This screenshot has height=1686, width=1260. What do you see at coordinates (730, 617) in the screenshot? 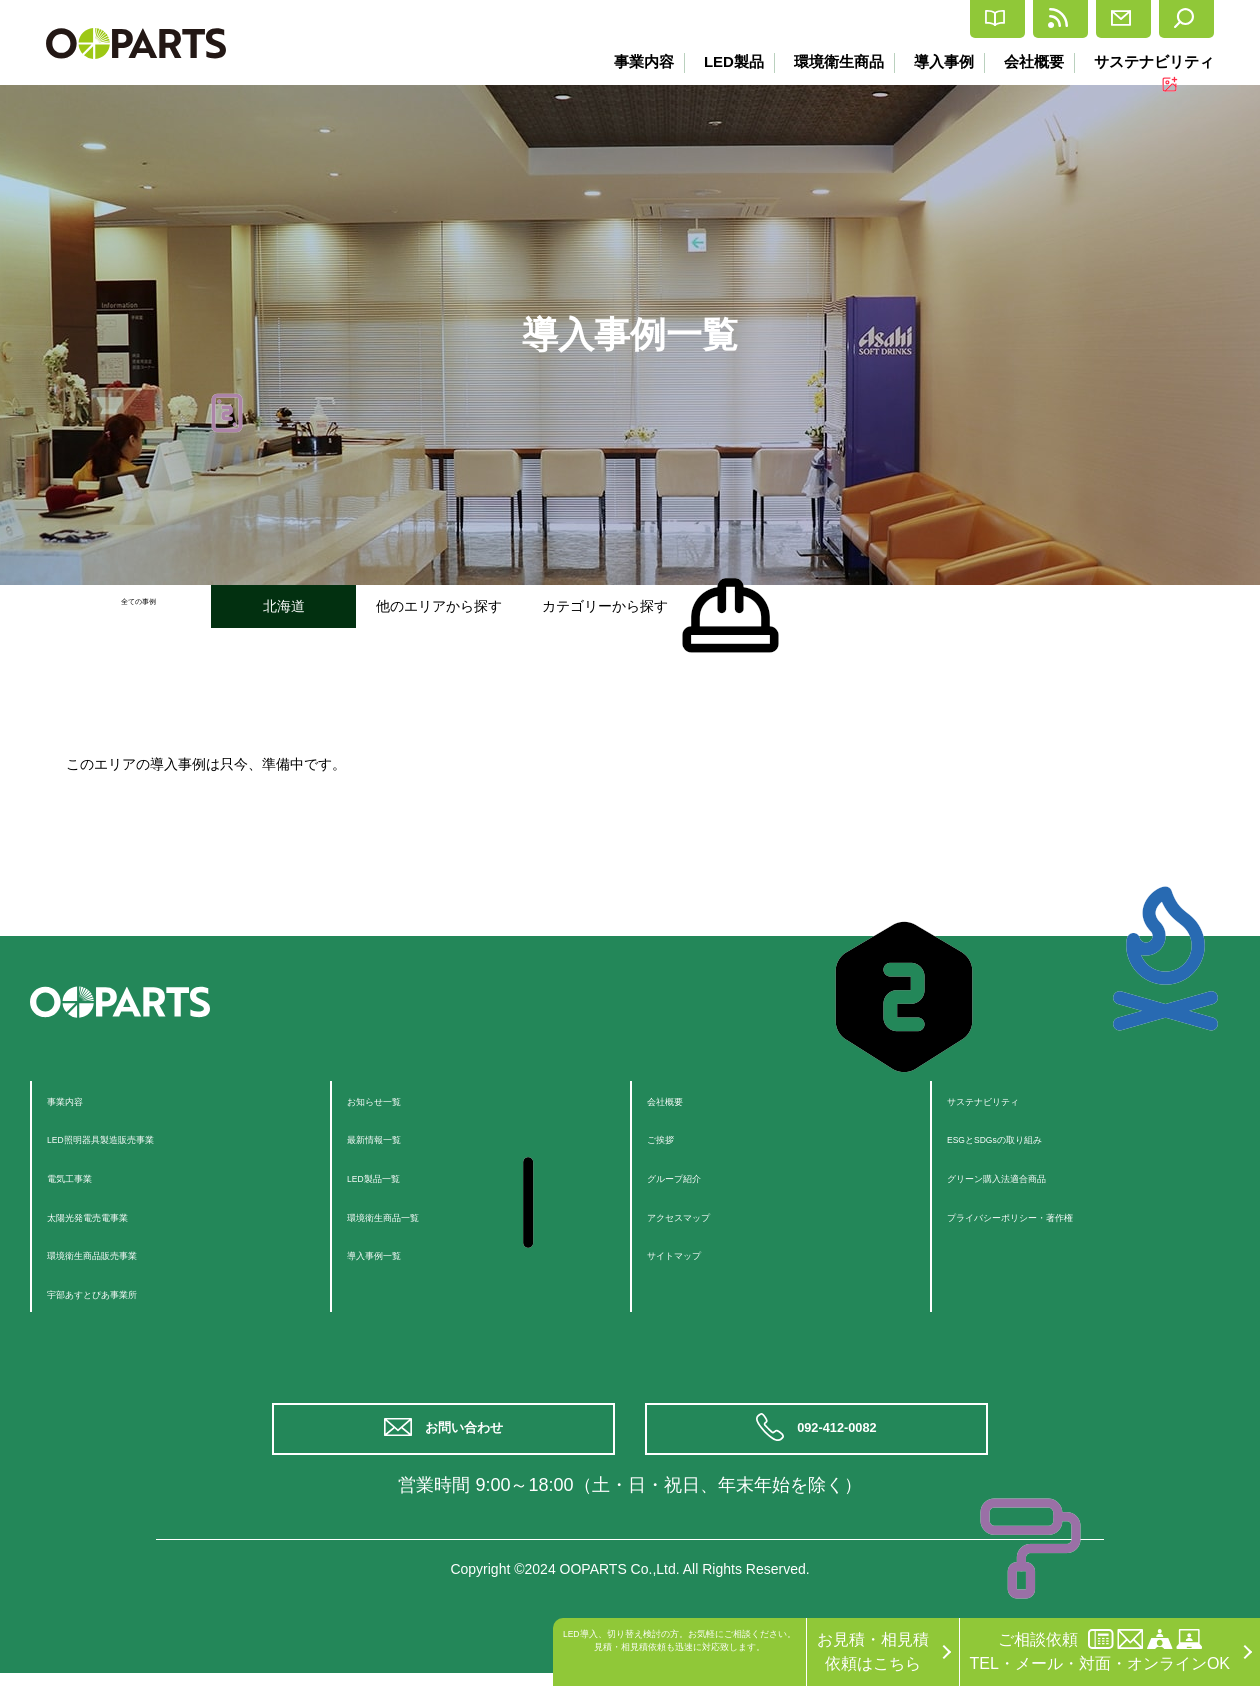
I see `access construction or safety settings` at bounding box center [730, 617].